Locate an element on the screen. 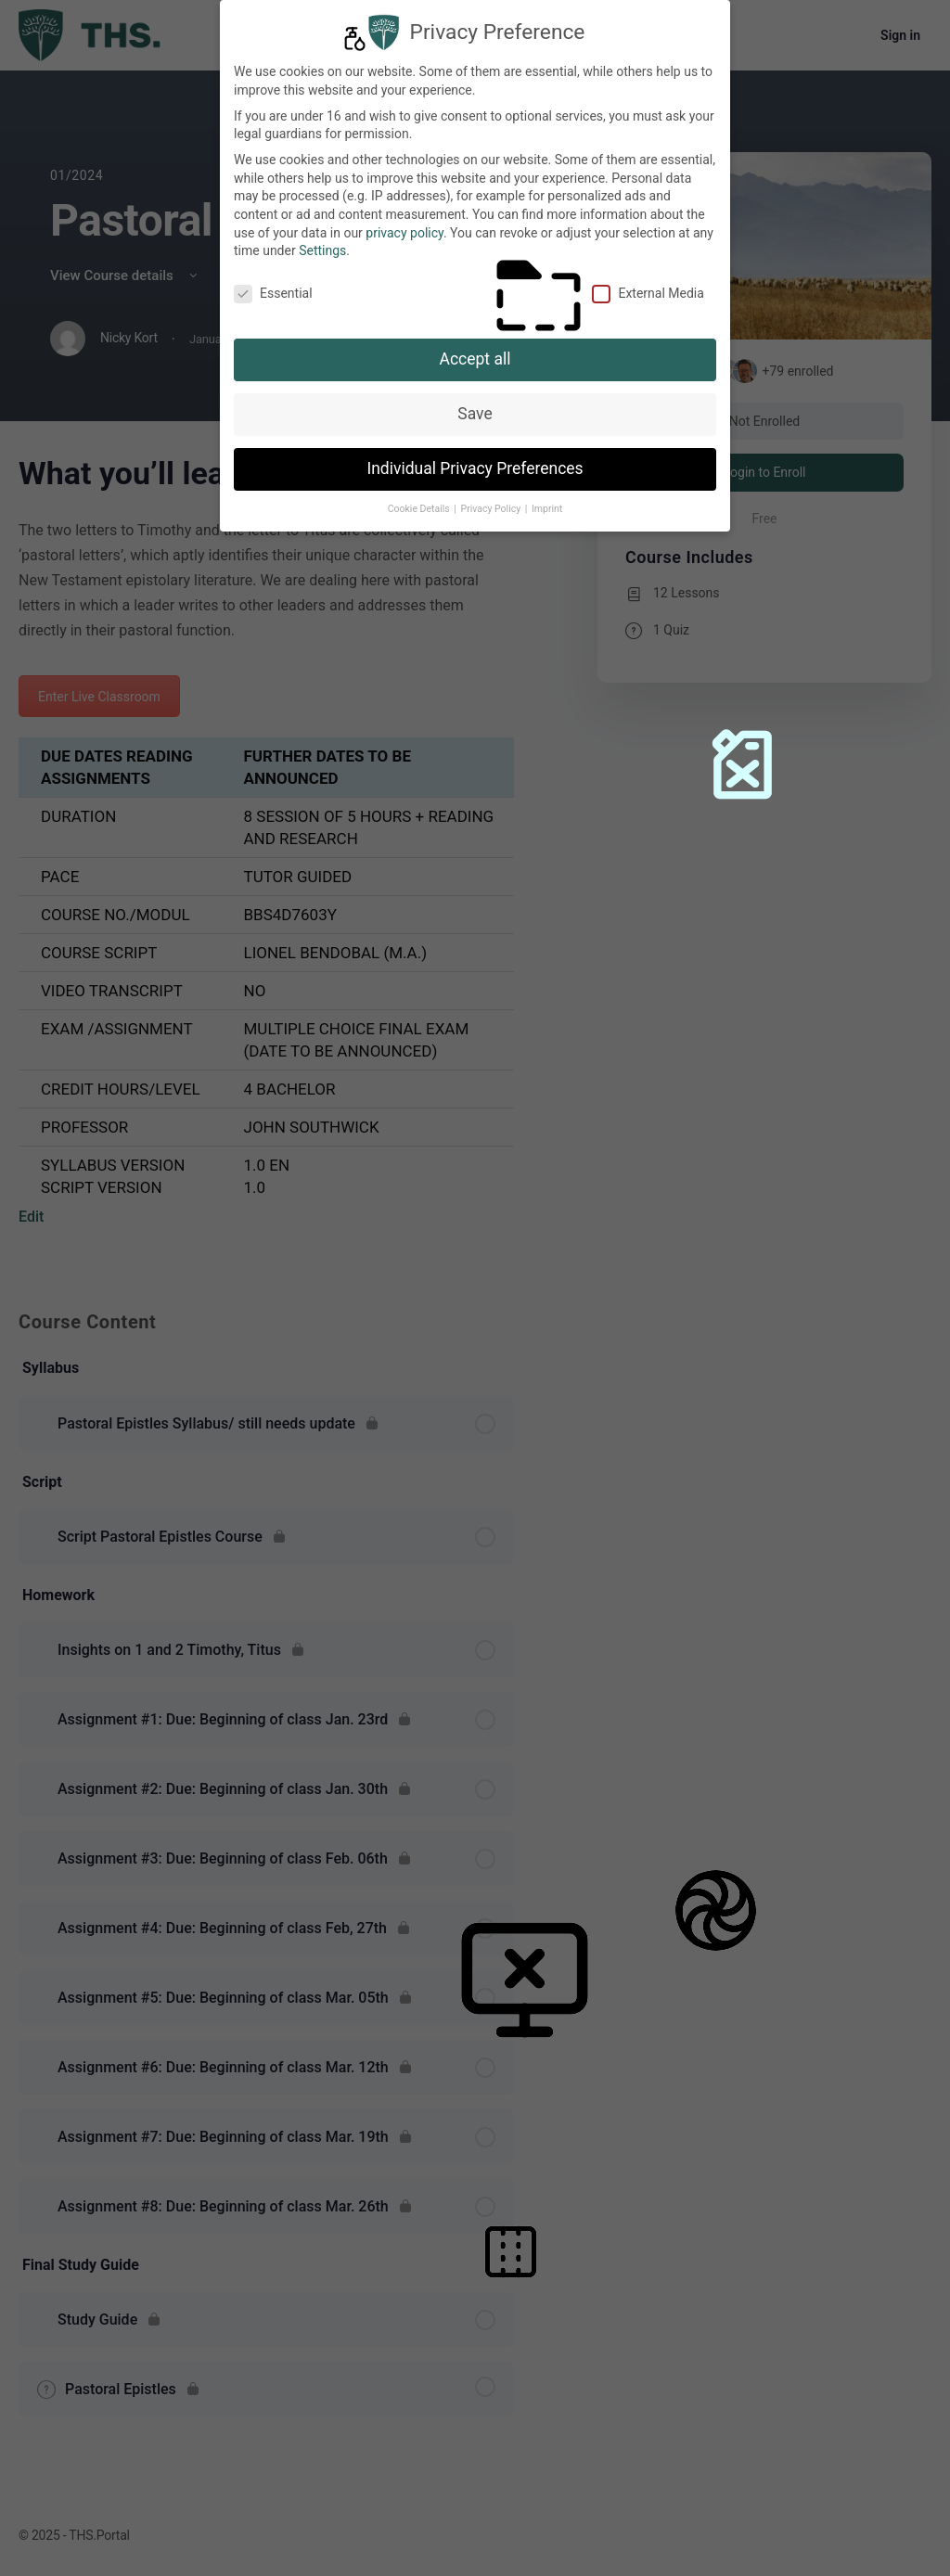  disconnect or disable display is located at coordinates (524, 1980).